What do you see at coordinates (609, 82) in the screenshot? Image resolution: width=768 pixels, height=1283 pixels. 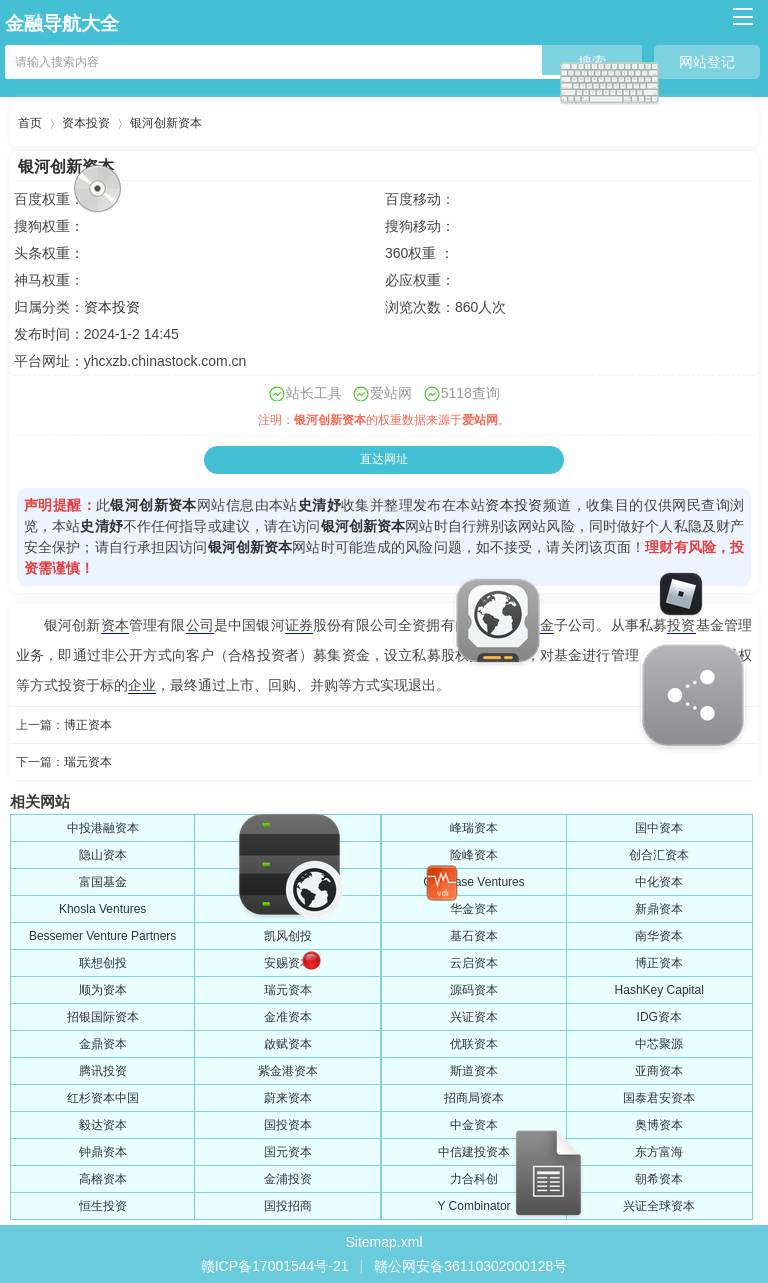 I see `connect to a bluetooth keyboard` at bounding box center [609, 82].